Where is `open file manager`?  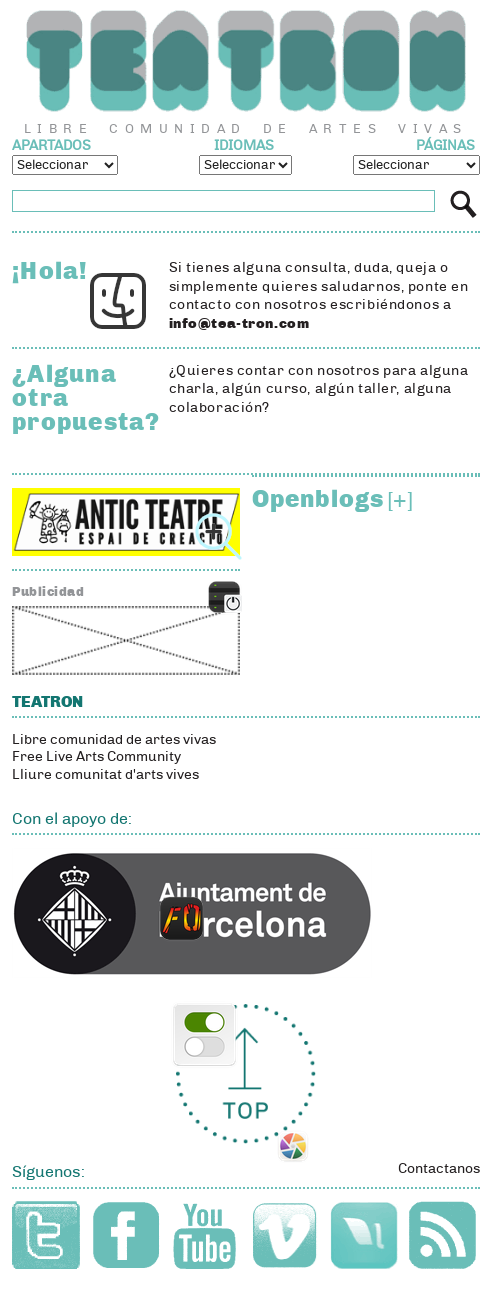
open file manager is located at coordinates (118, 301).